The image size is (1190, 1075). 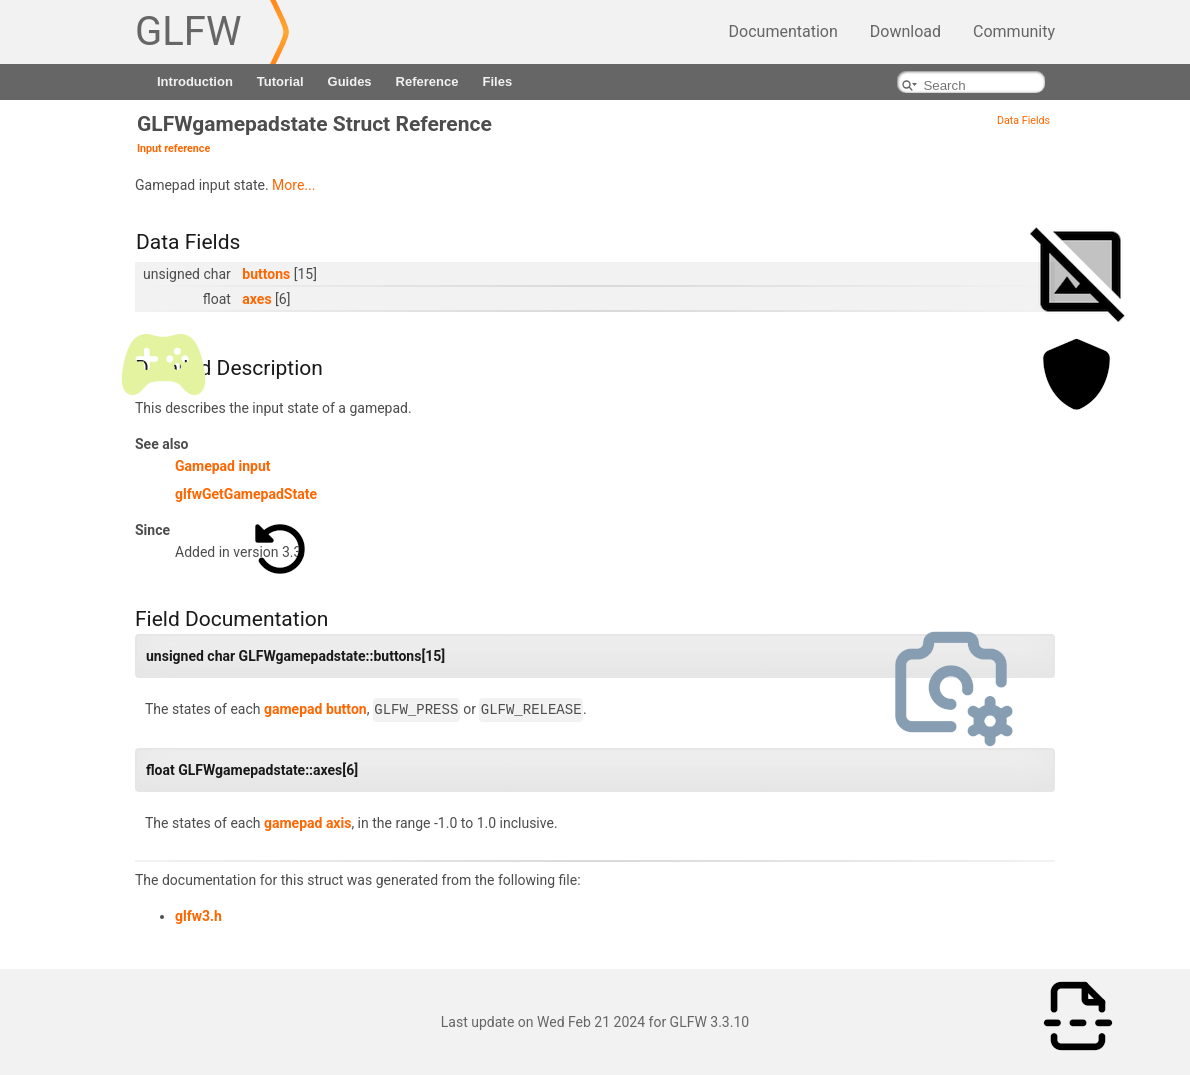 What do you see at coordinates (1076, 374) in the screenshot?
I see `security or protection settings` at bounding box center [1076, 374].